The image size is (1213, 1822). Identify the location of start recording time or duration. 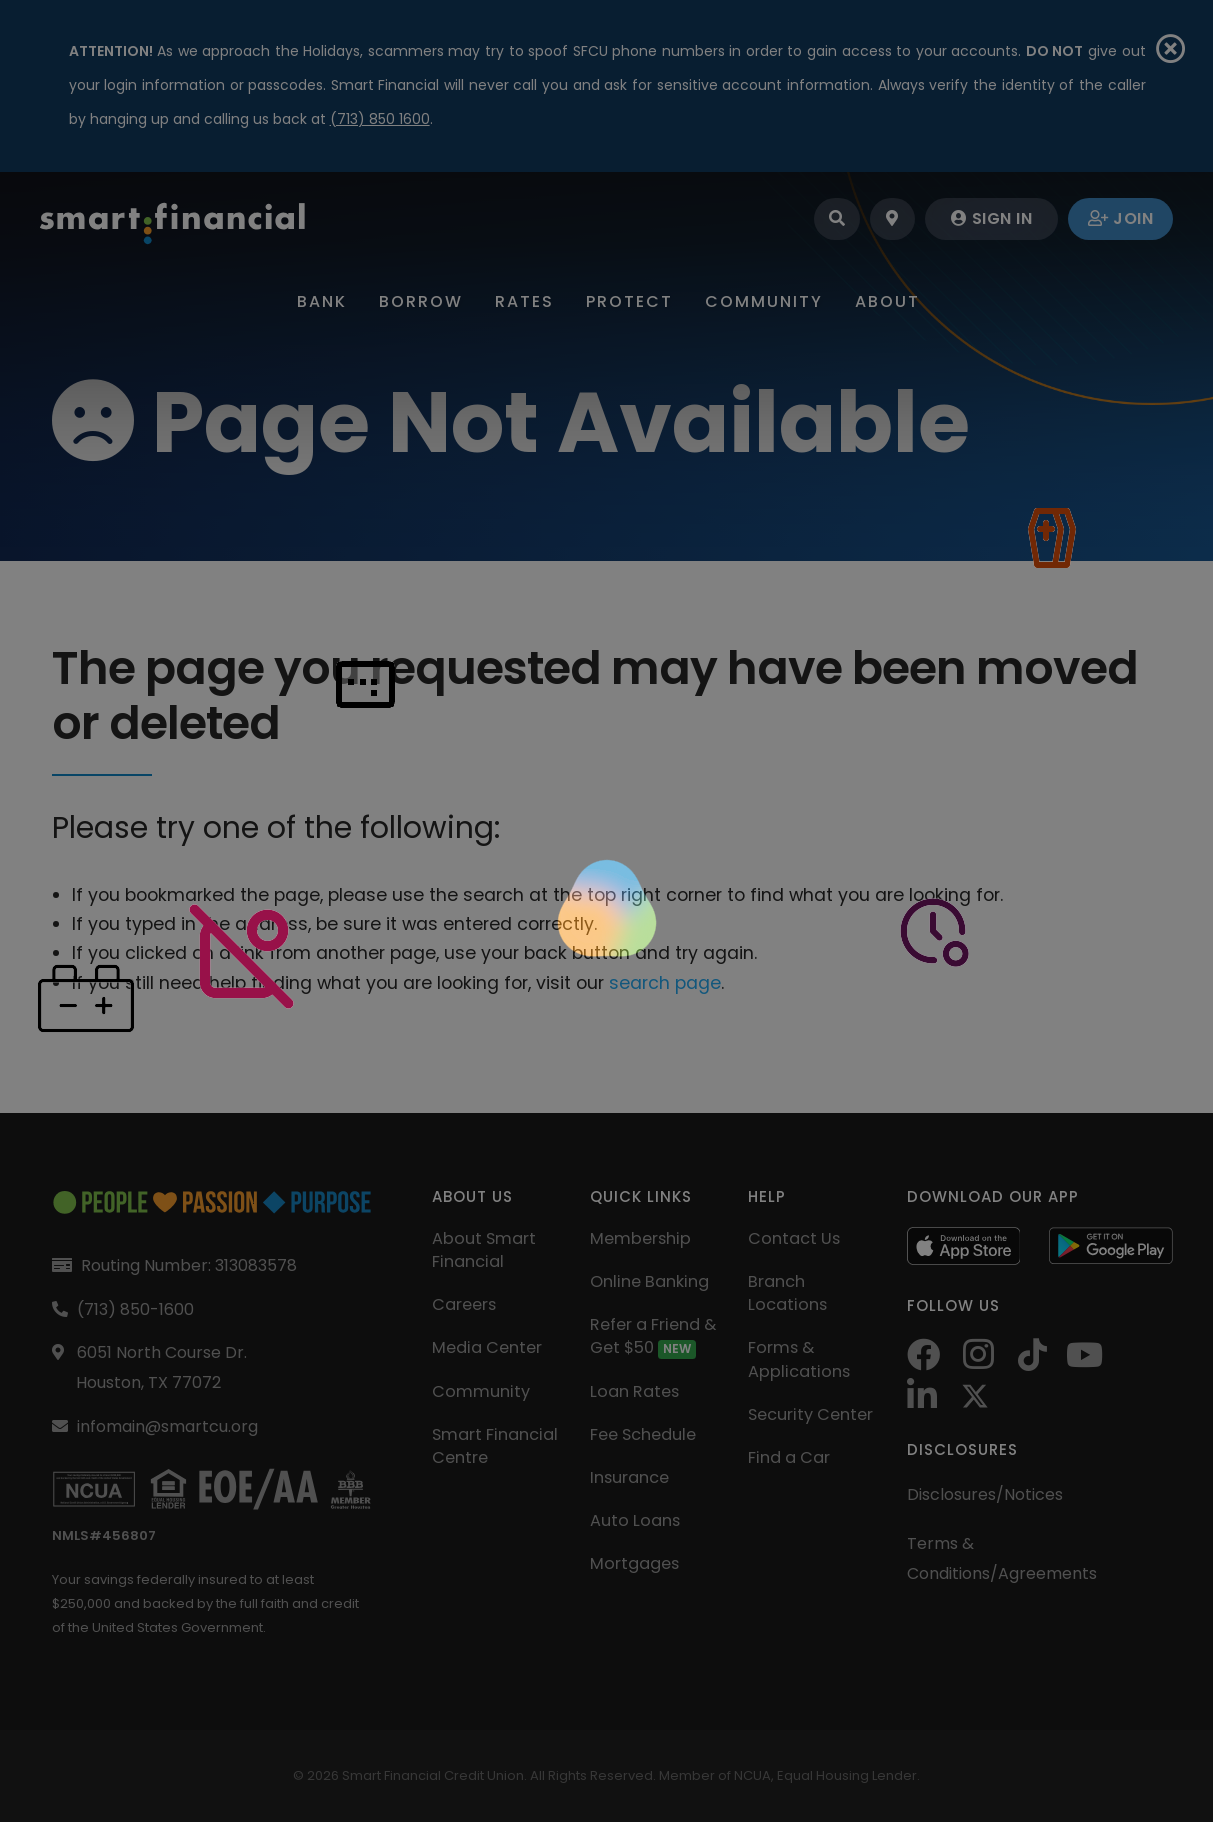
(933, 931).